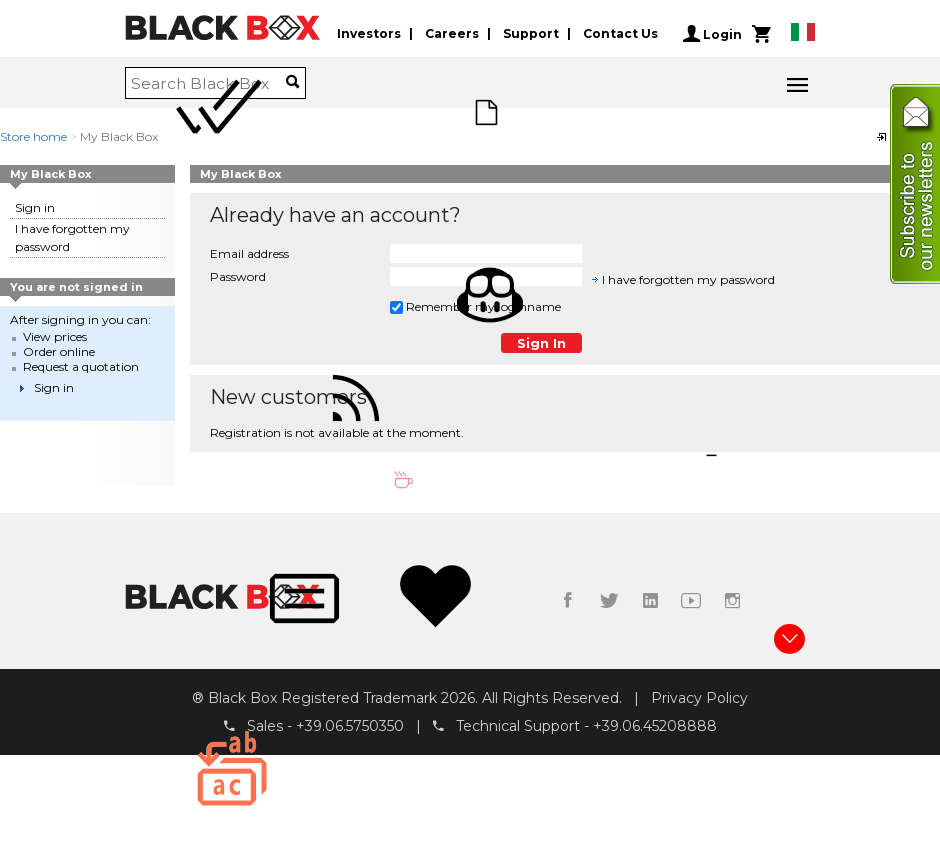  What do you see at coordinates (486, 112) in the screenshot?
I see `create a new file` at bounding box center [486, 112].